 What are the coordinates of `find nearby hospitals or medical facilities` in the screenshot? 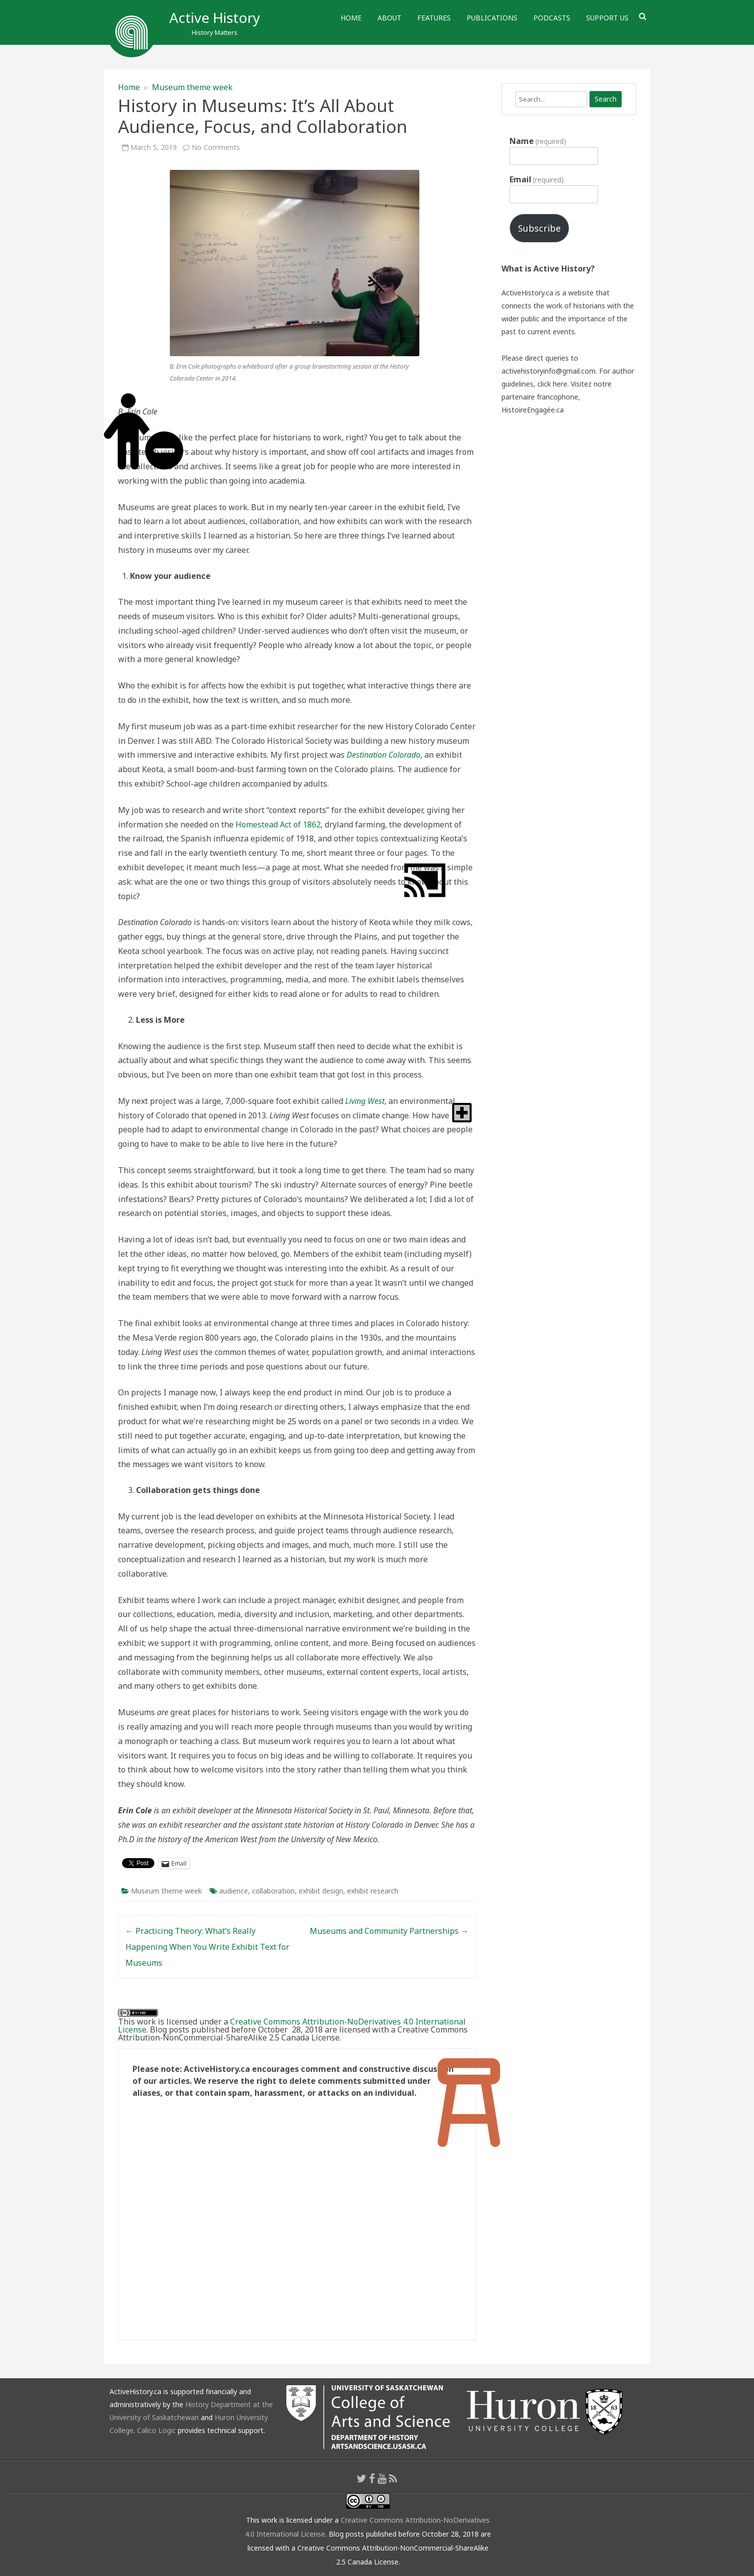 It's located at (462, 1112).